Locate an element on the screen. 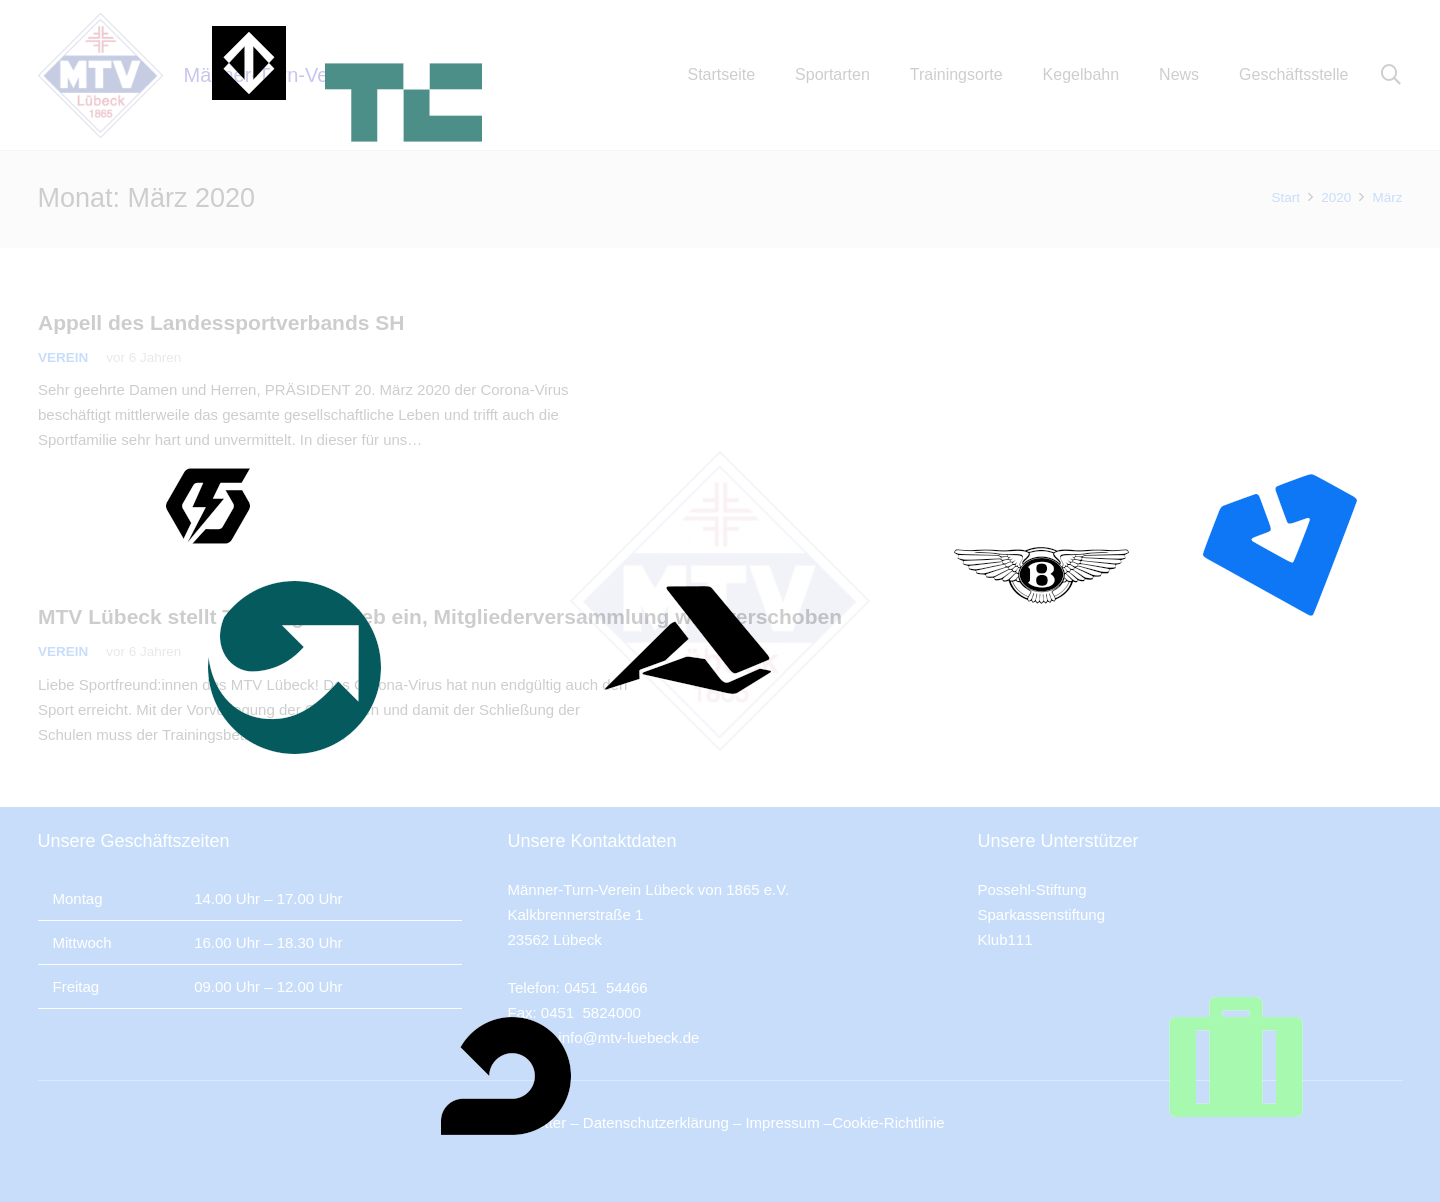 The image size is (1440, 1202). visit techcrunch website is located at coordinates (403, 102).